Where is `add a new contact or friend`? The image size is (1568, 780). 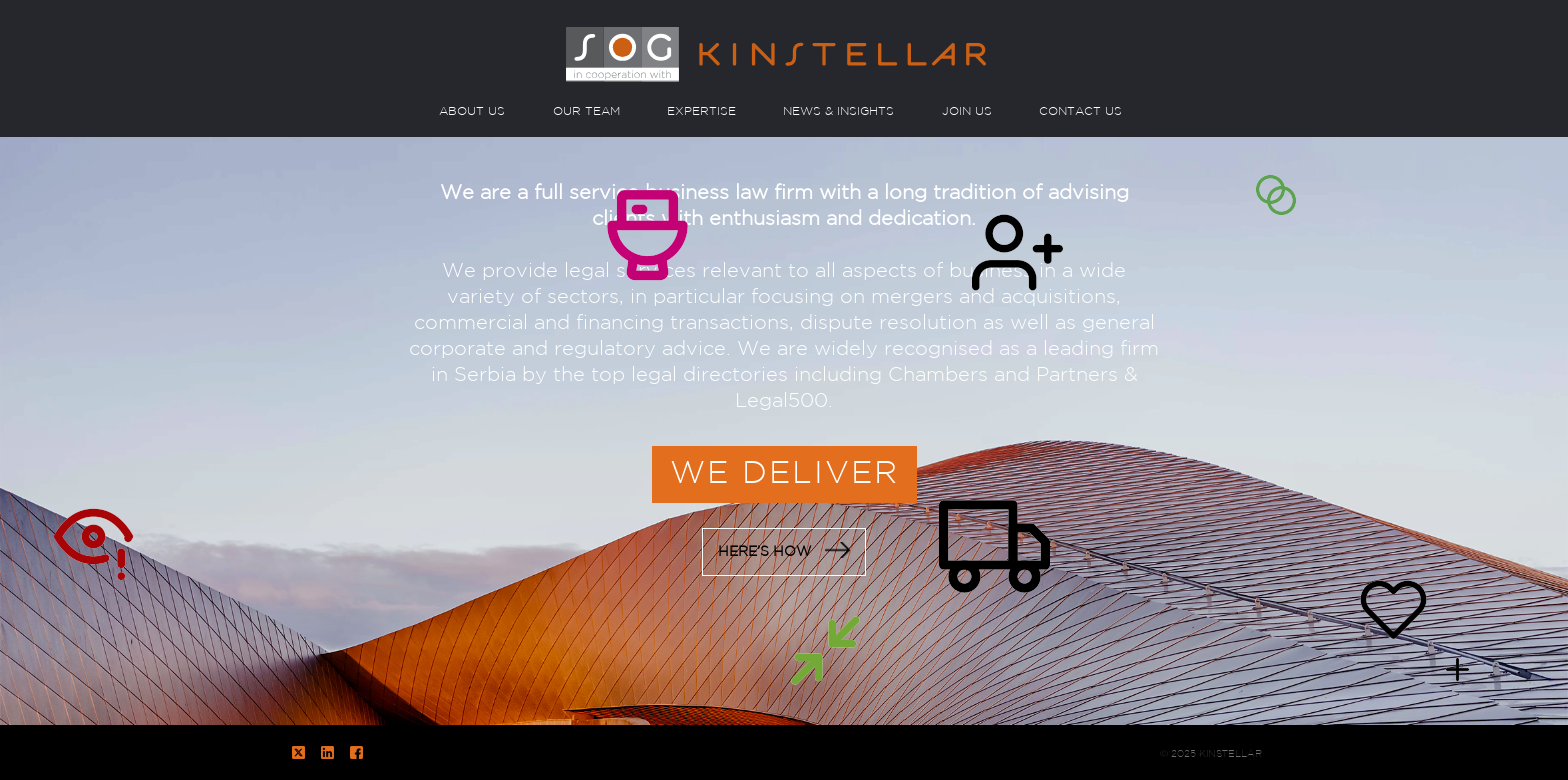 add a new contact or friend is located at coordinates (1017, 252).